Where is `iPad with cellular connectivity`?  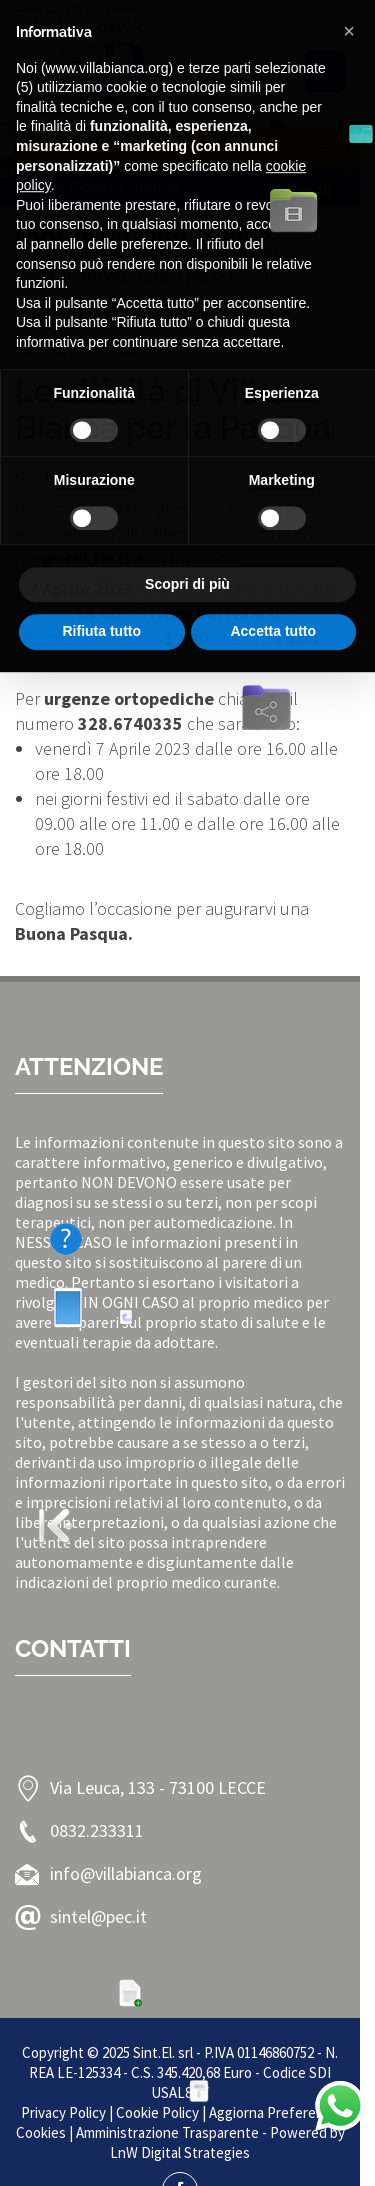 iPad with cellular connectivity is located at coordinates (68, 1308).